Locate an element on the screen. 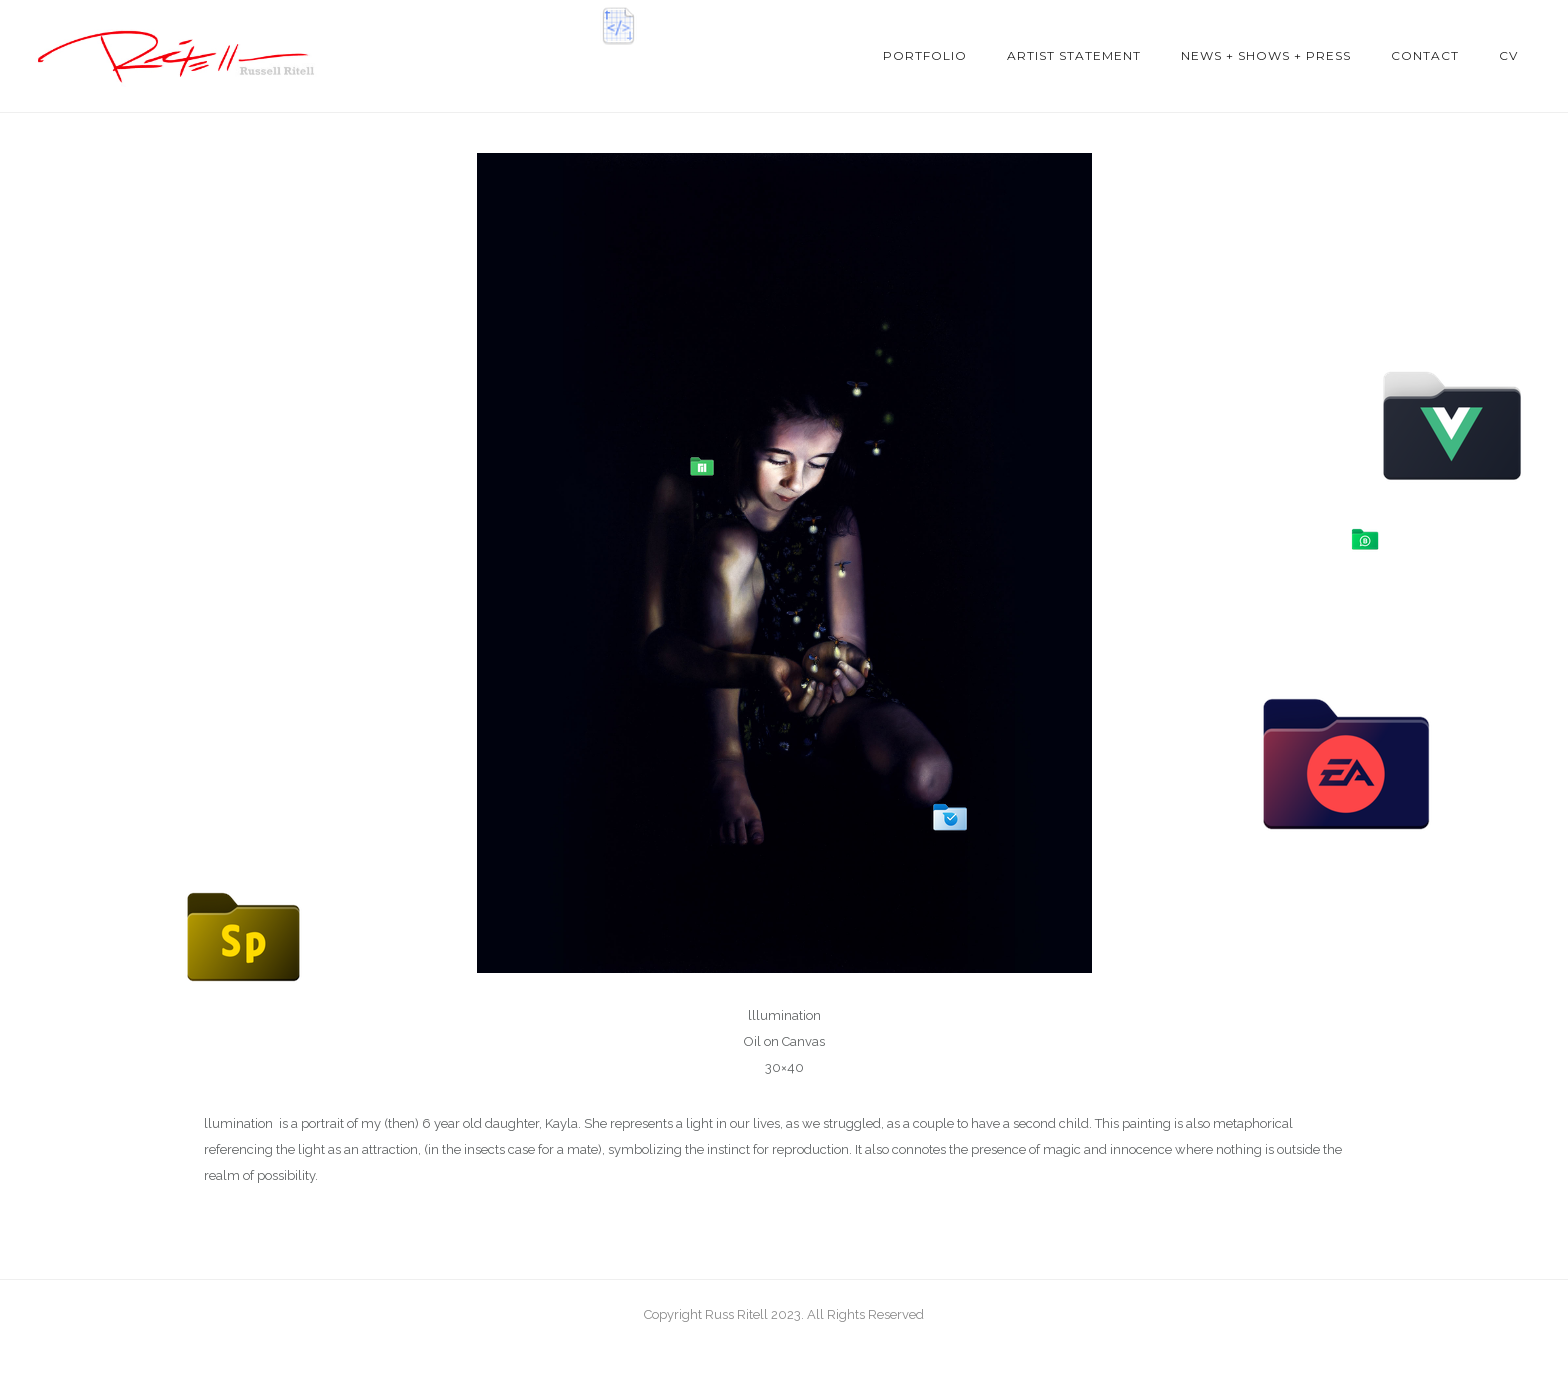 This screenshot has width=1568, height=1379. open manjaro linux system folder is located at coordinates (702, 467).